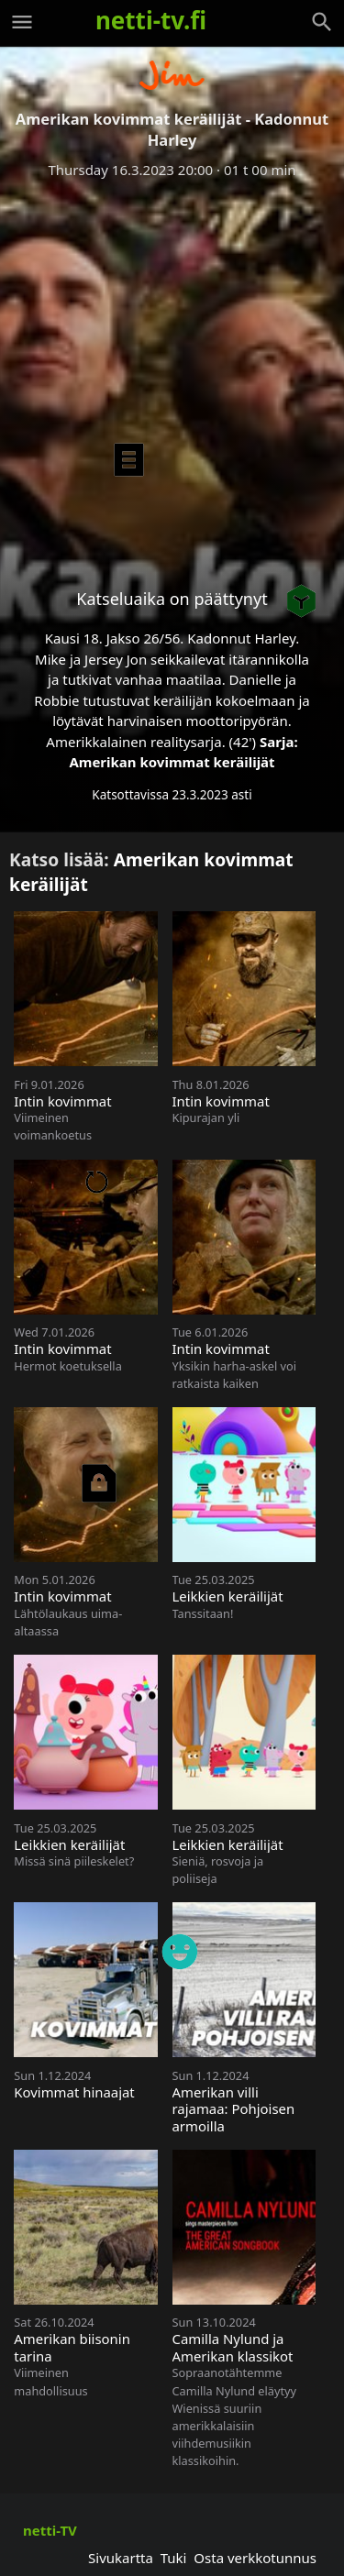 This screenshot has width=344, height=2576. What do you see at coordinates (180, 1952) in the screenshot?
I see `add an emoji or reaction` at bounding box center [180, 1952].